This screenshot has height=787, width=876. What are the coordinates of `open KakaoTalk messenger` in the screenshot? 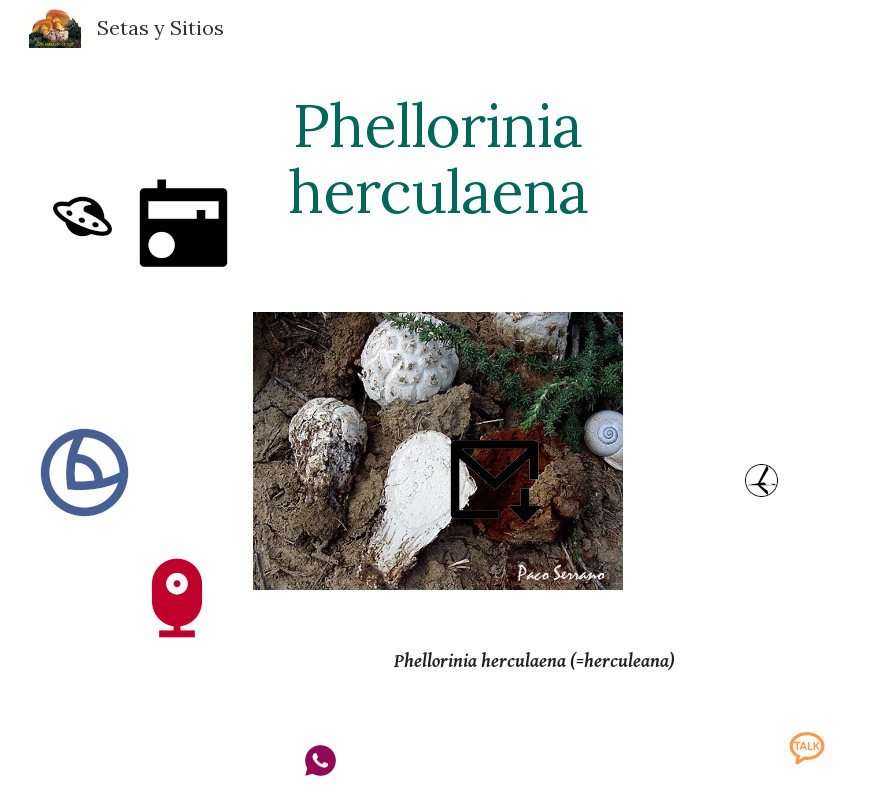 It's located at (807, 747).